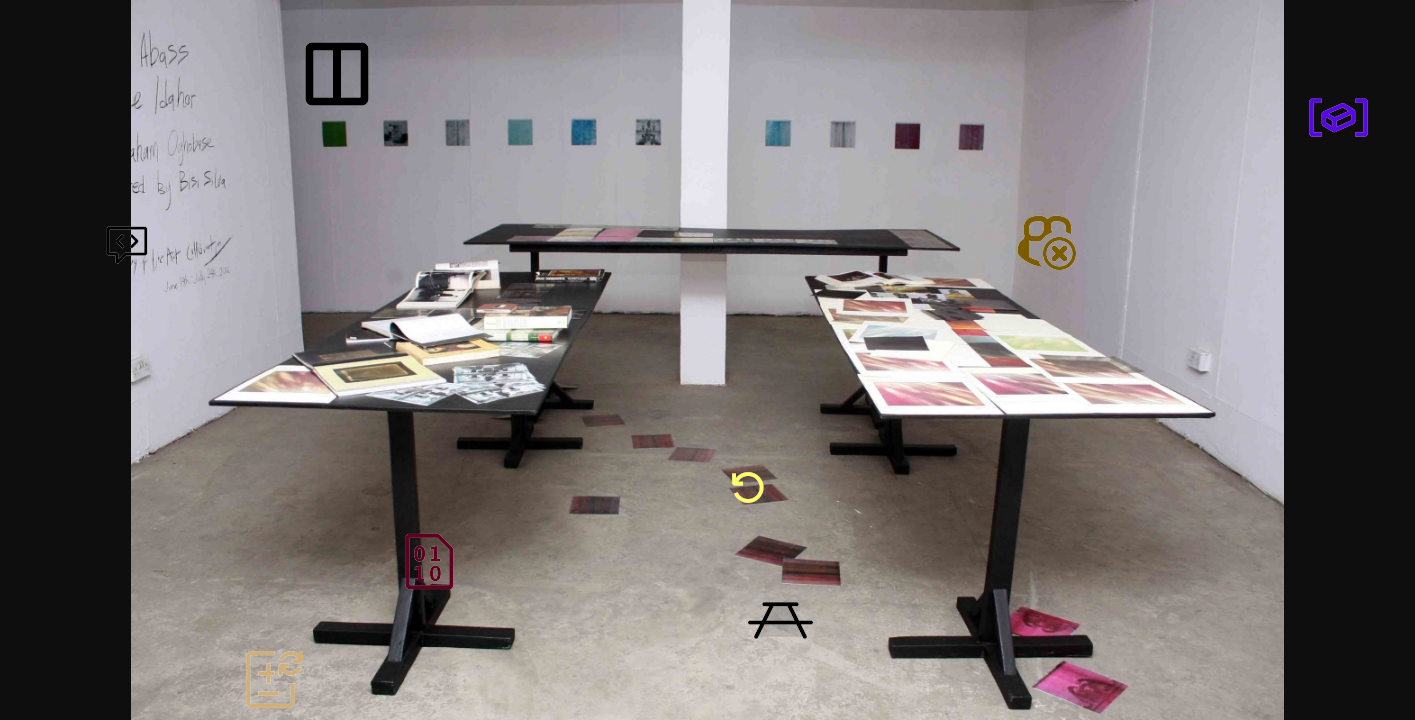 The image size is (1415, 720). What do you see at coordinates (270, 679) in the screenshot?
I see `sync or restore an editing session` at bounding box center [270, 679].